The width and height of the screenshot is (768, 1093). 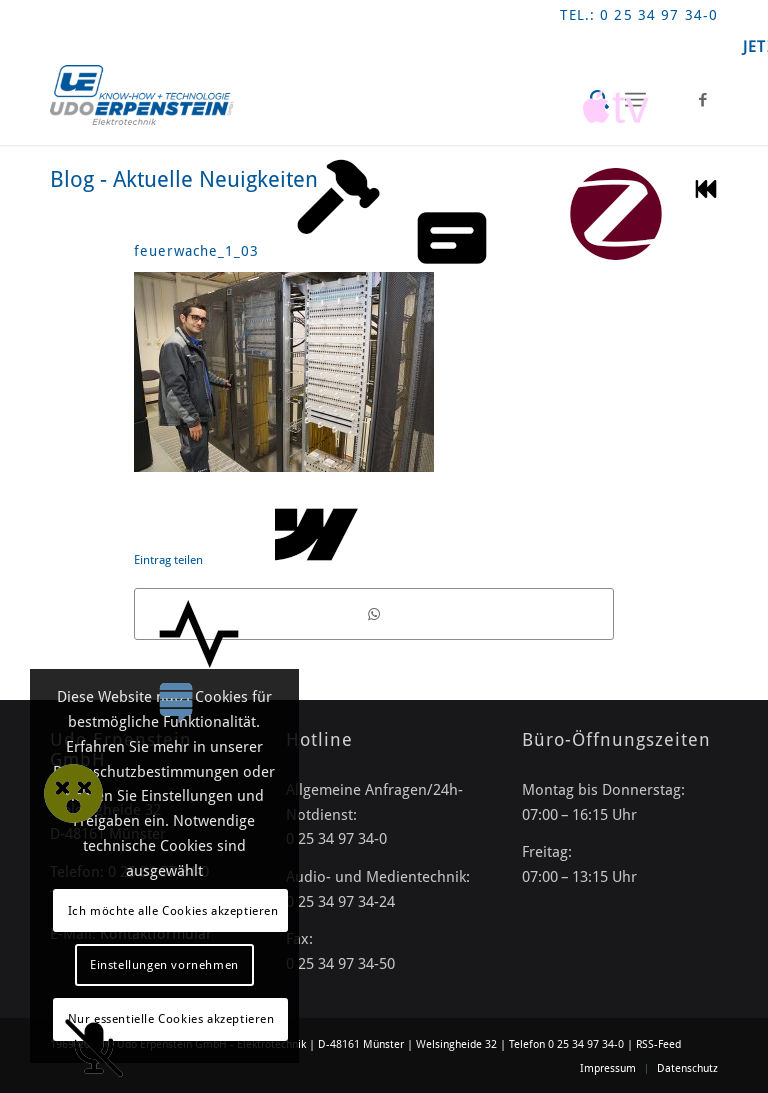 I want to click on zigbee smart home protocol logo, so click(x=616, y=214).